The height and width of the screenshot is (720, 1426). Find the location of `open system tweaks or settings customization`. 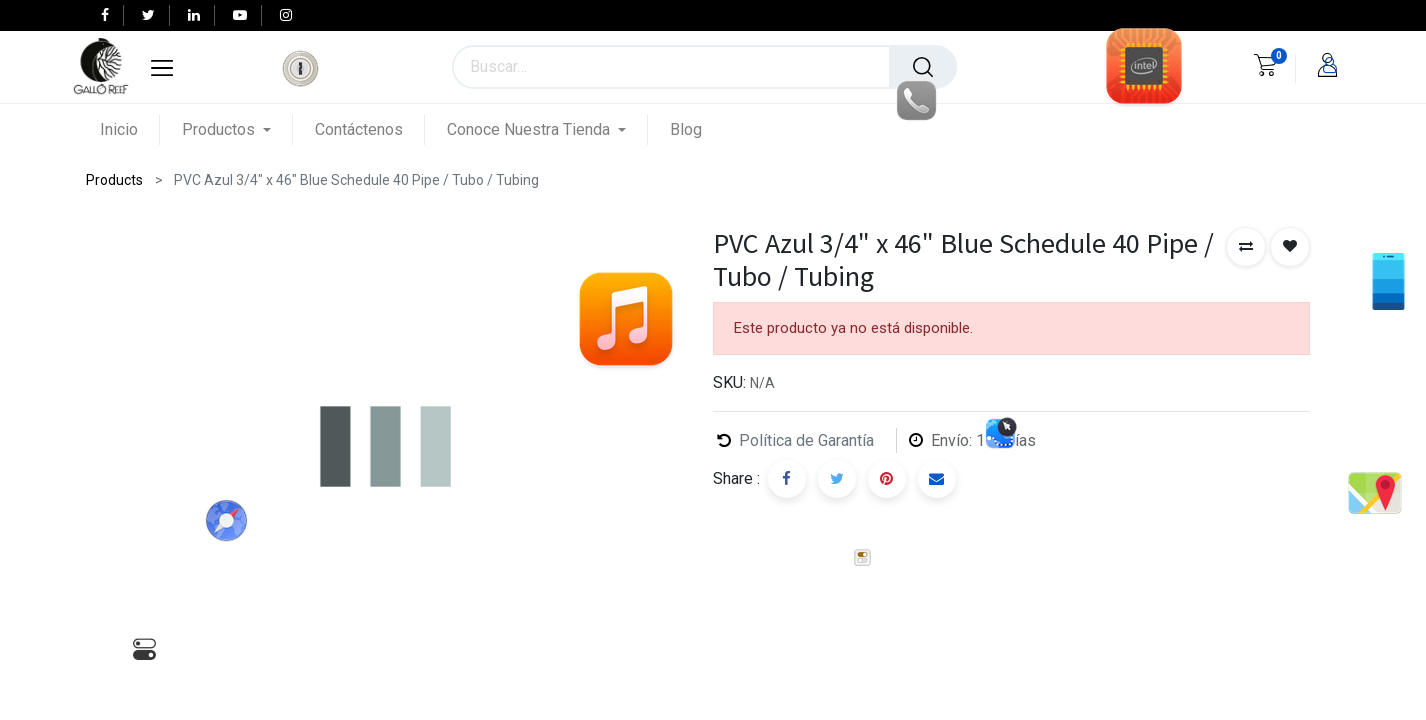

open system tweaks or settings customization is located at coordinates (862, 557).